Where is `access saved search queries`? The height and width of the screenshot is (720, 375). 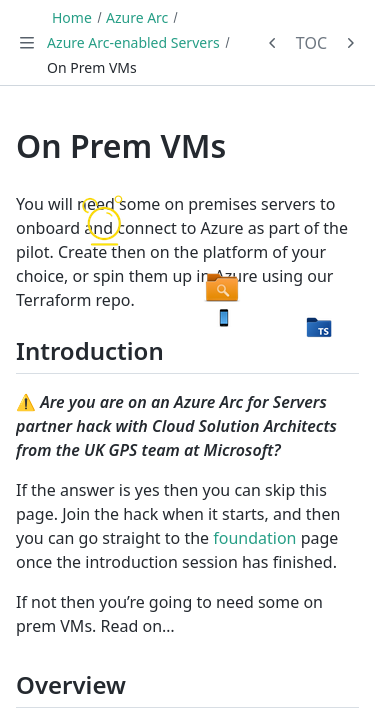 access saved search queries is located at coordinates (222, 289).